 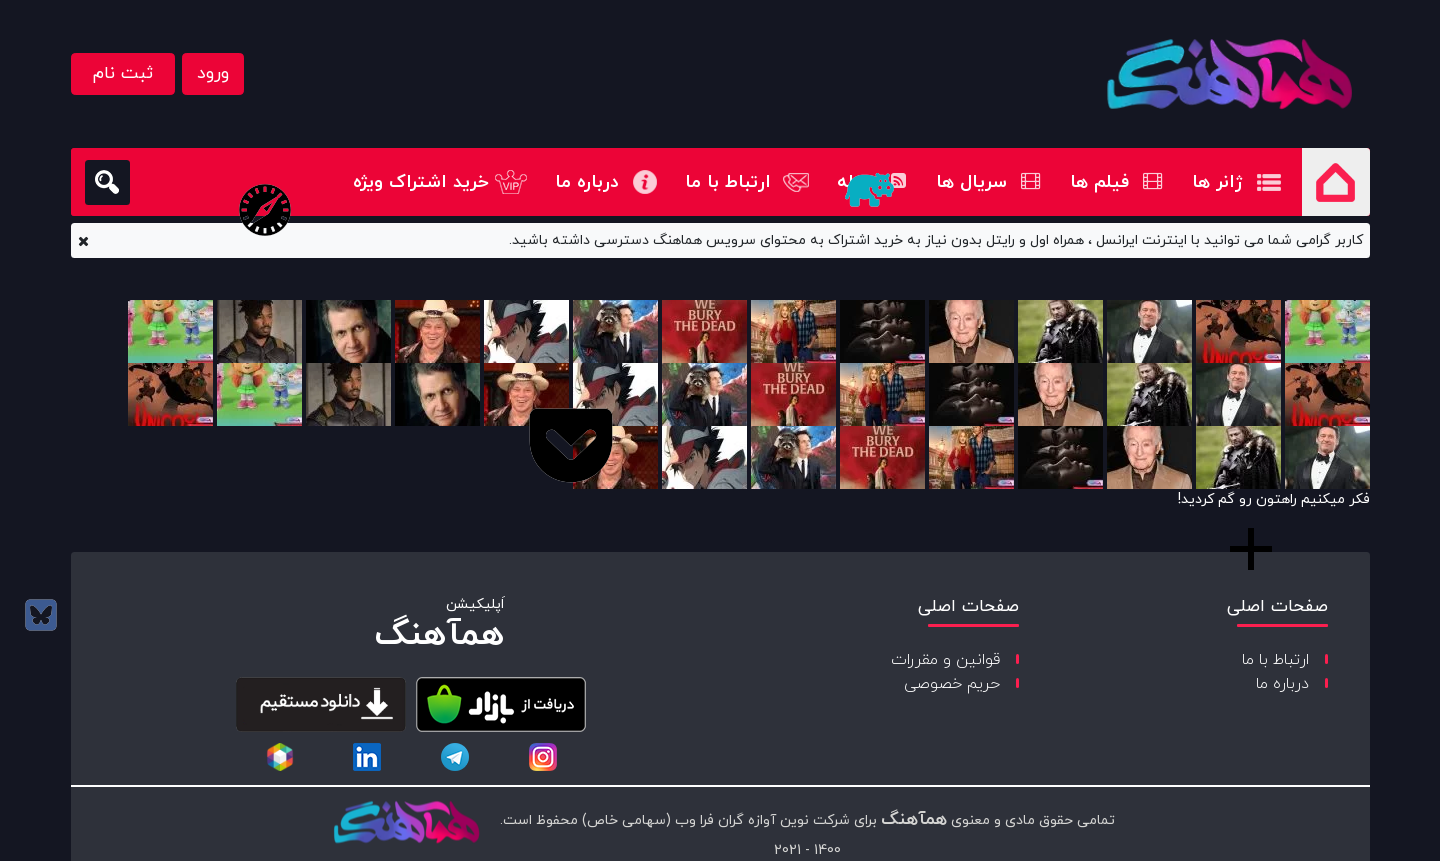 I want to click on add a new item, so click(x=1251, y=549).